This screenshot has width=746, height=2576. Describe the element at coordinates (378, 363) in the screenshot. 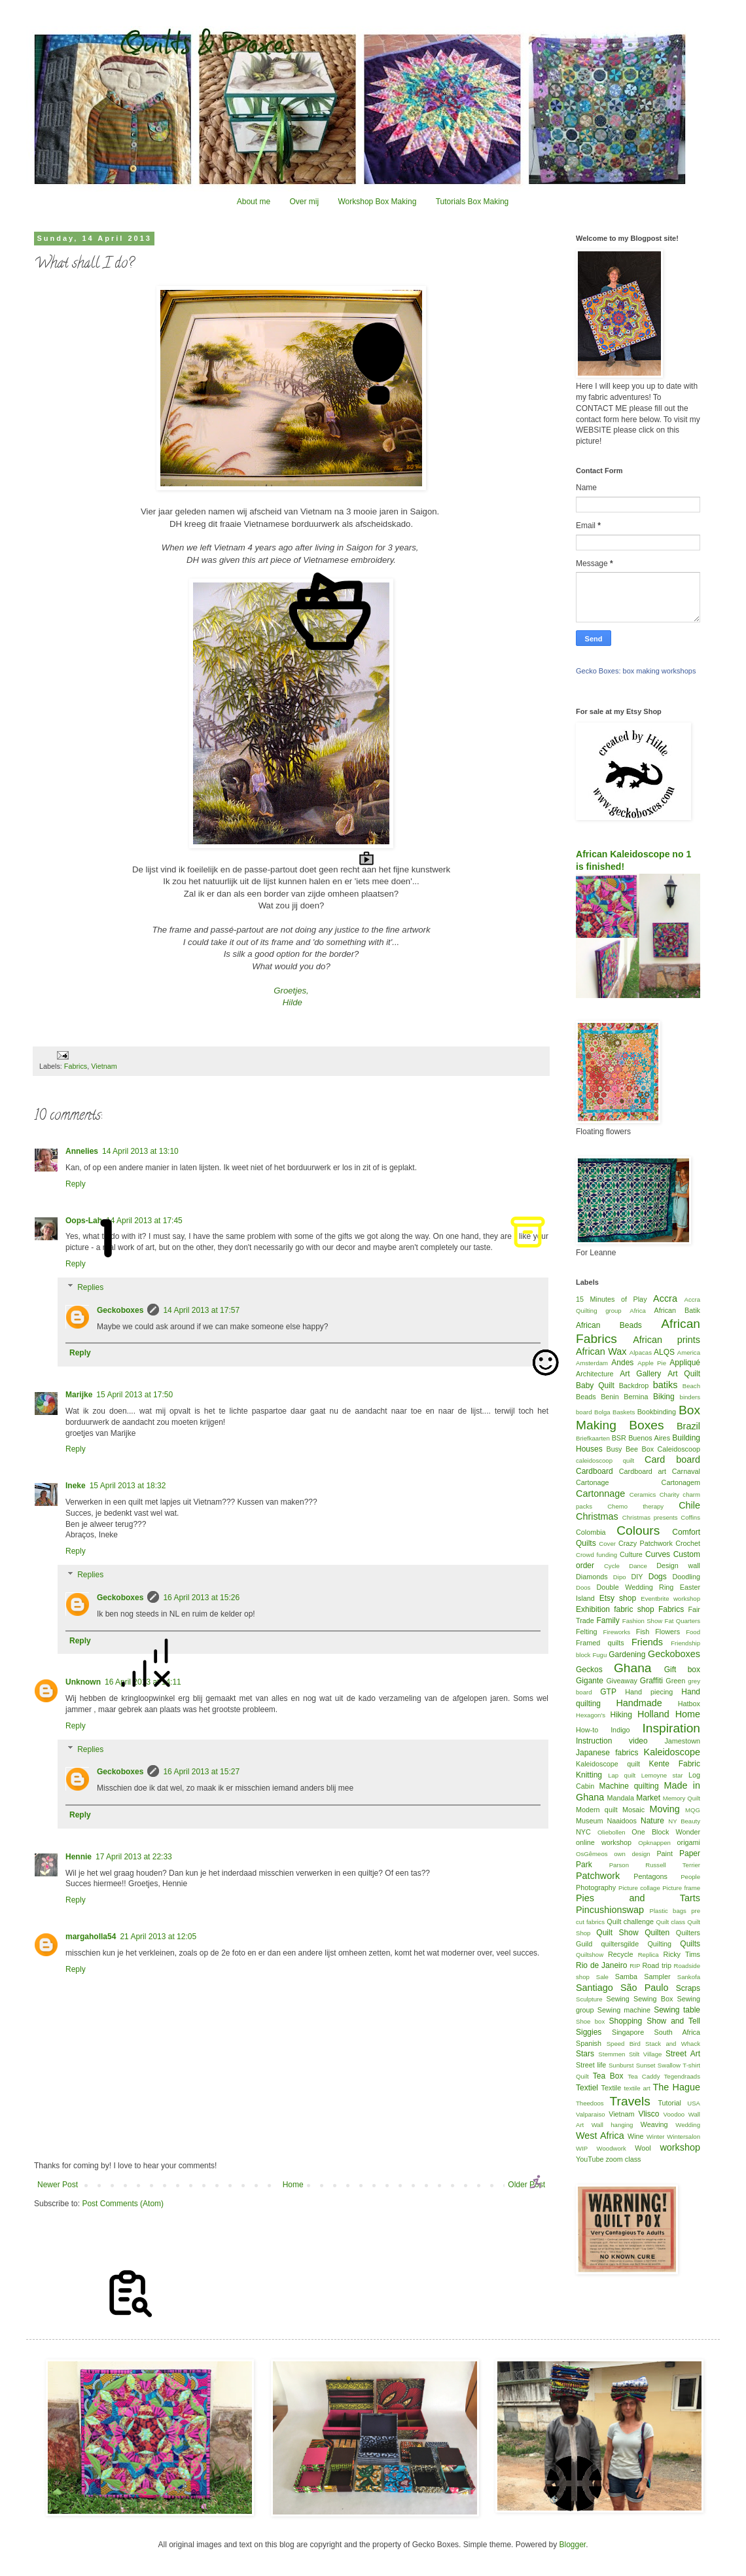

I see `access travel or adventure features` at that location.